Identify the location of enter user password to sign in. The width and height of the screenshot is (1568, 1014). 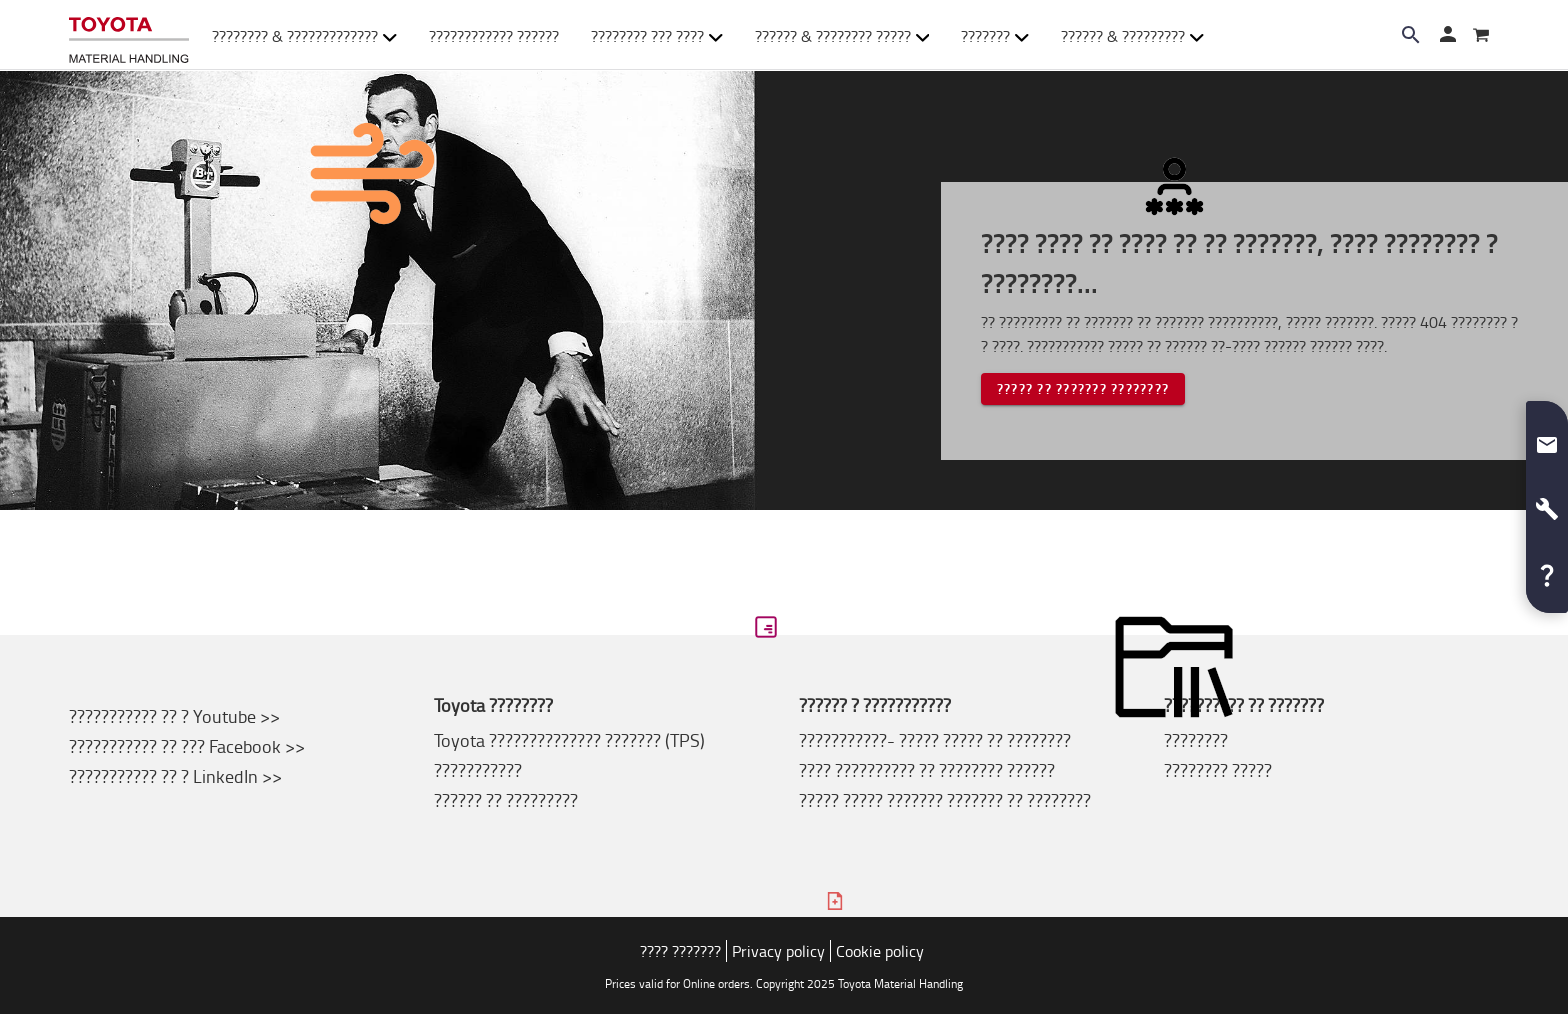
(1174, 186).